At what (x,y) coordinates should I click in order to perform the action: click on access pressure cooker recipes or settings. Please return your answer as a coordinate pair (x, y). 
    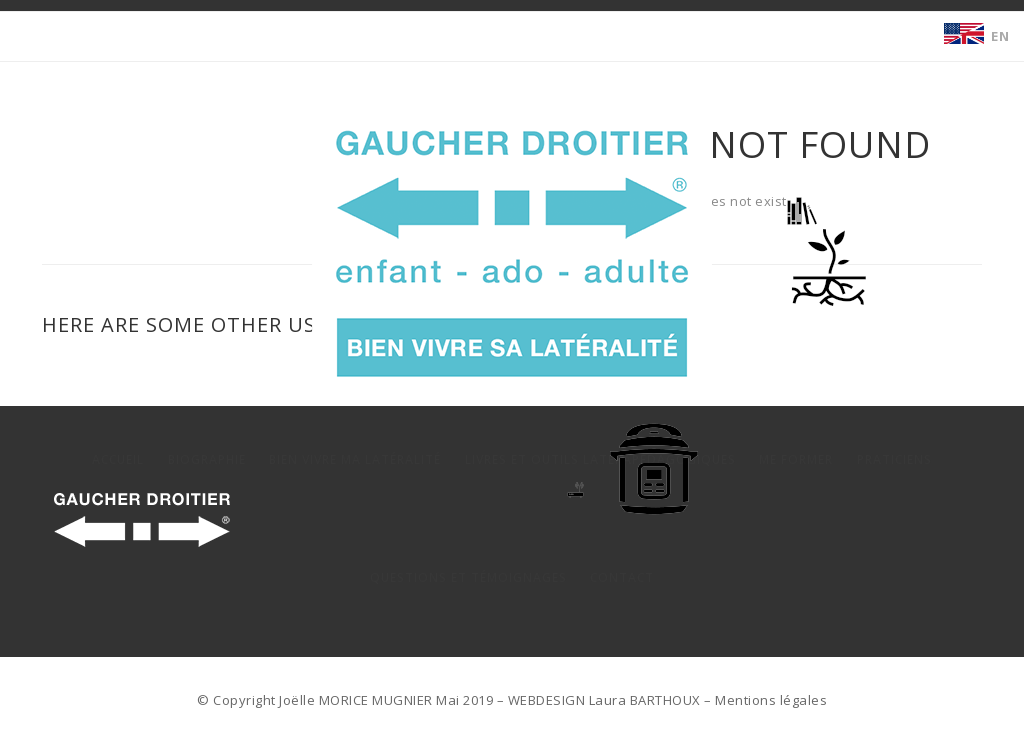
    Looking at the image, I should click on (654, 469).